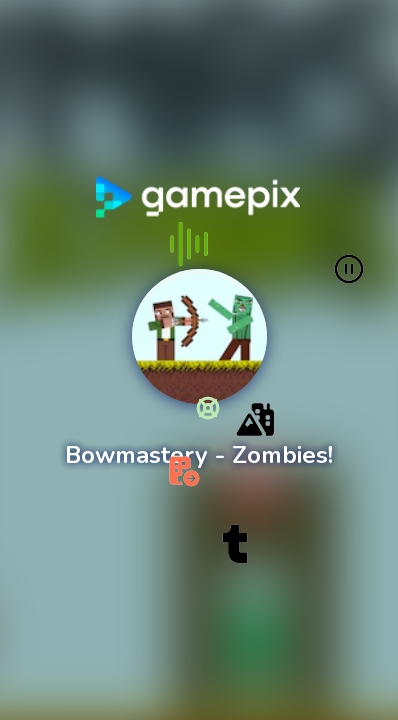 Image resolution: width=398 pixels, height=720 pixels. I want to click on explore outdoor and urban destinations, so click(255, 419).